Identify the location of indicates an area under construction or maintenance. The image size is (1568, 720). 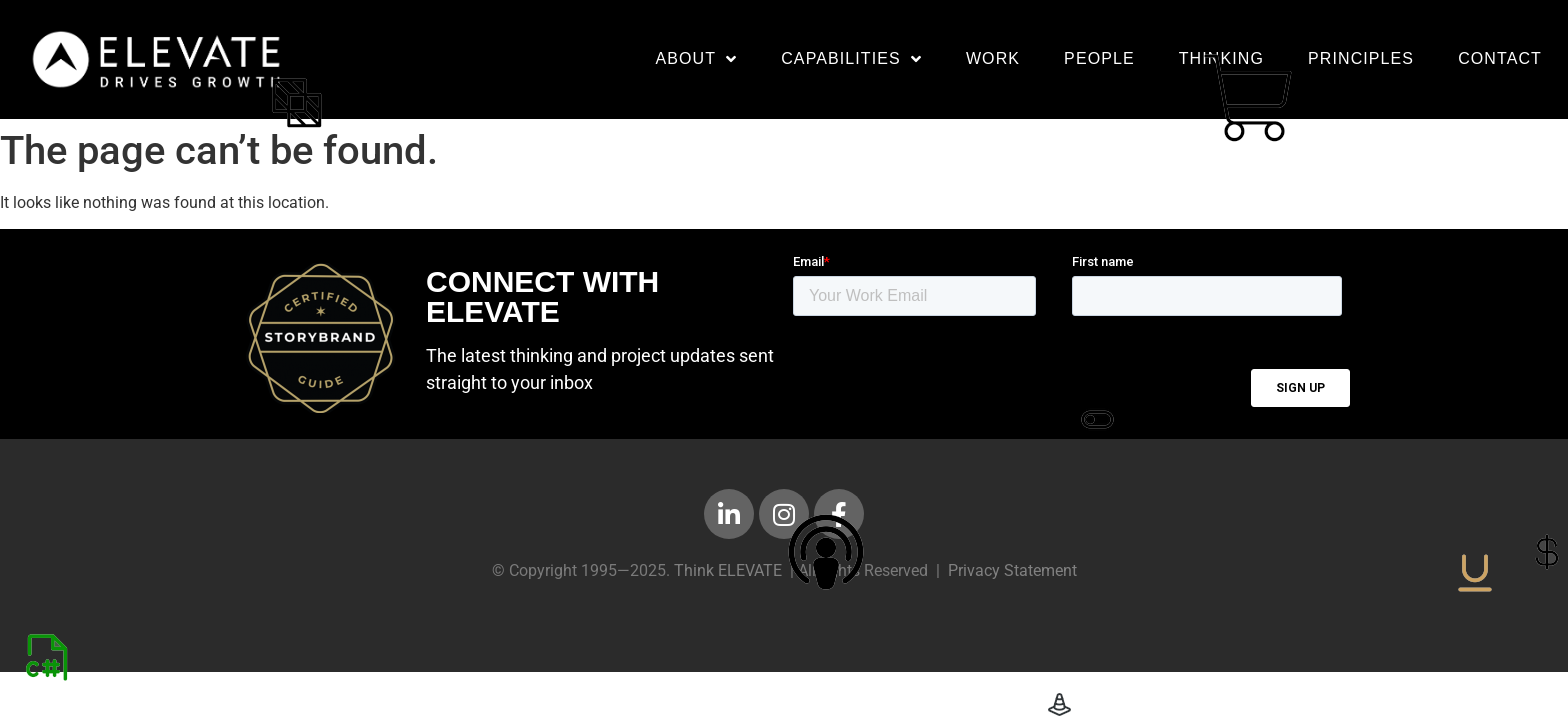
(1059, 704).